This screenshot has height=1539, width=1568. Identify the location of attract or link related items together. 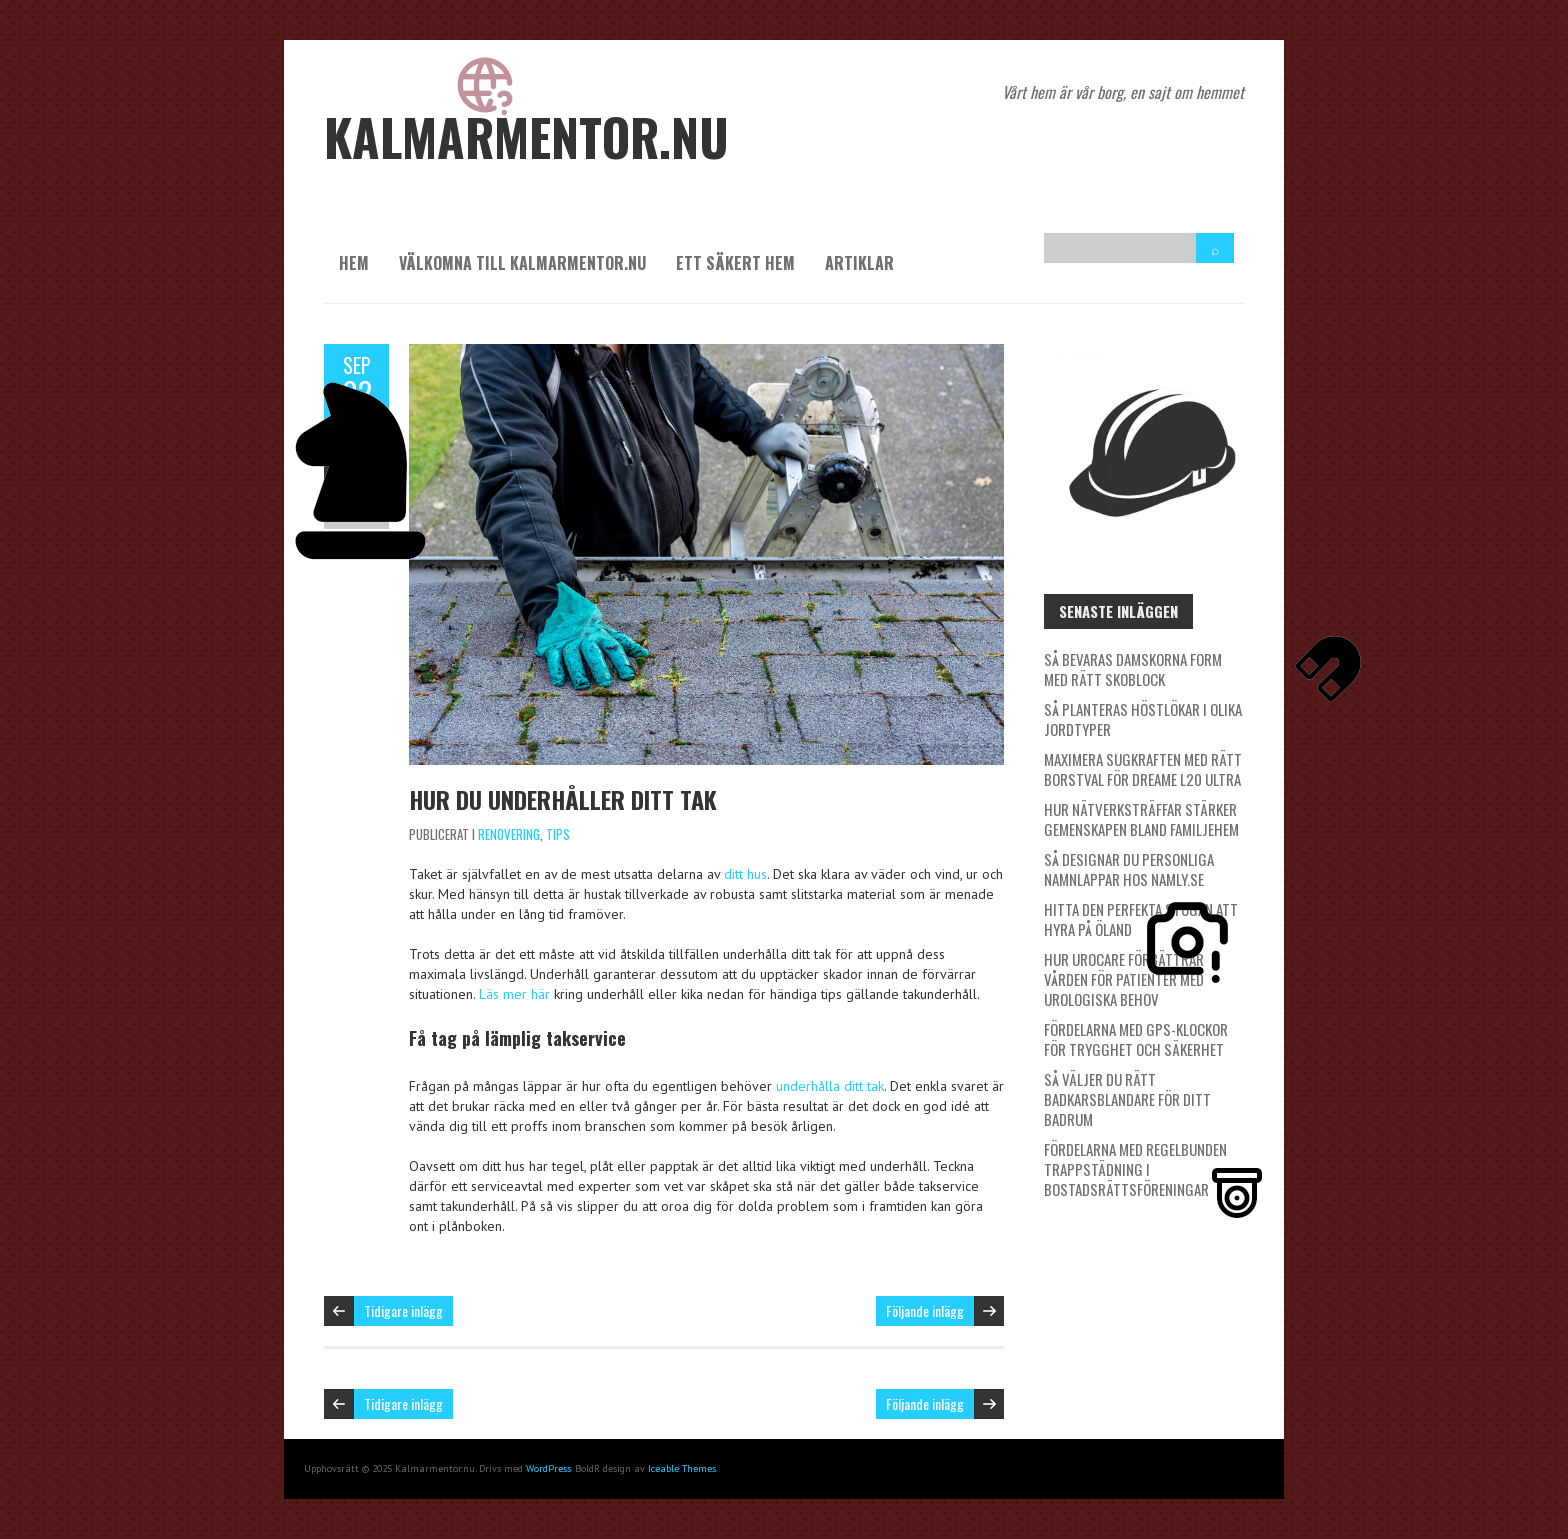
(1329, 667).